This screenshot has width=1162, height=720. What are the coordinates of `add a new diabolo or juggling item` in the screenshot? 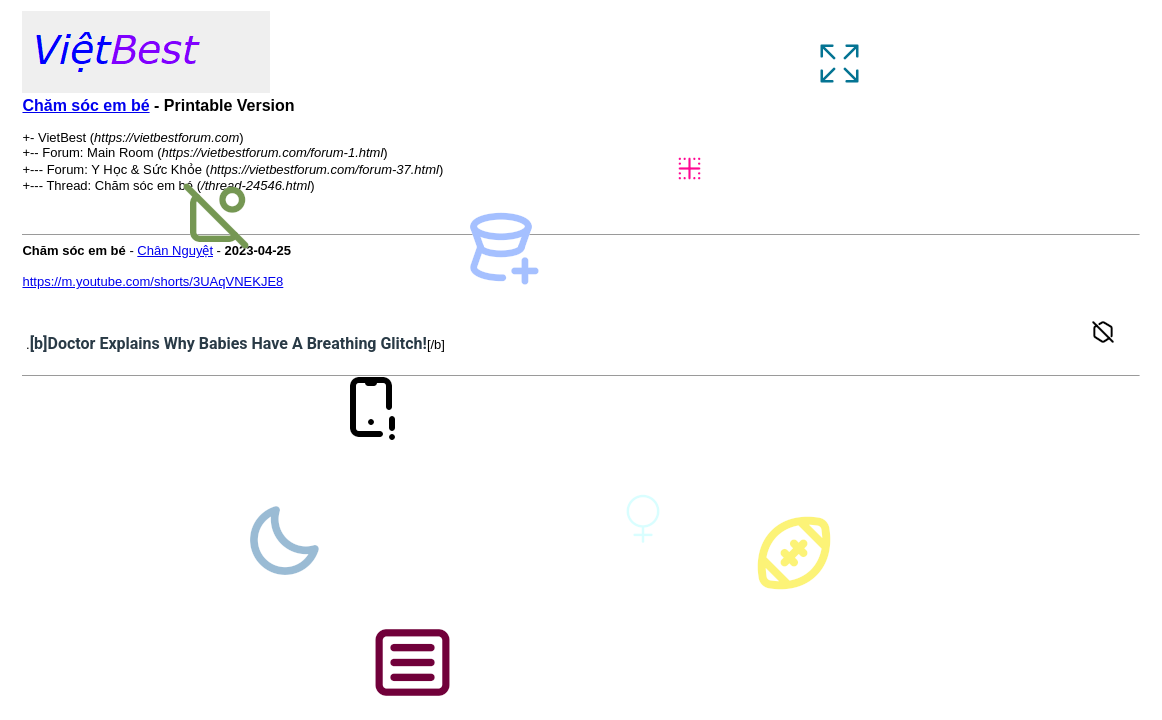 It's located at (501, 247).